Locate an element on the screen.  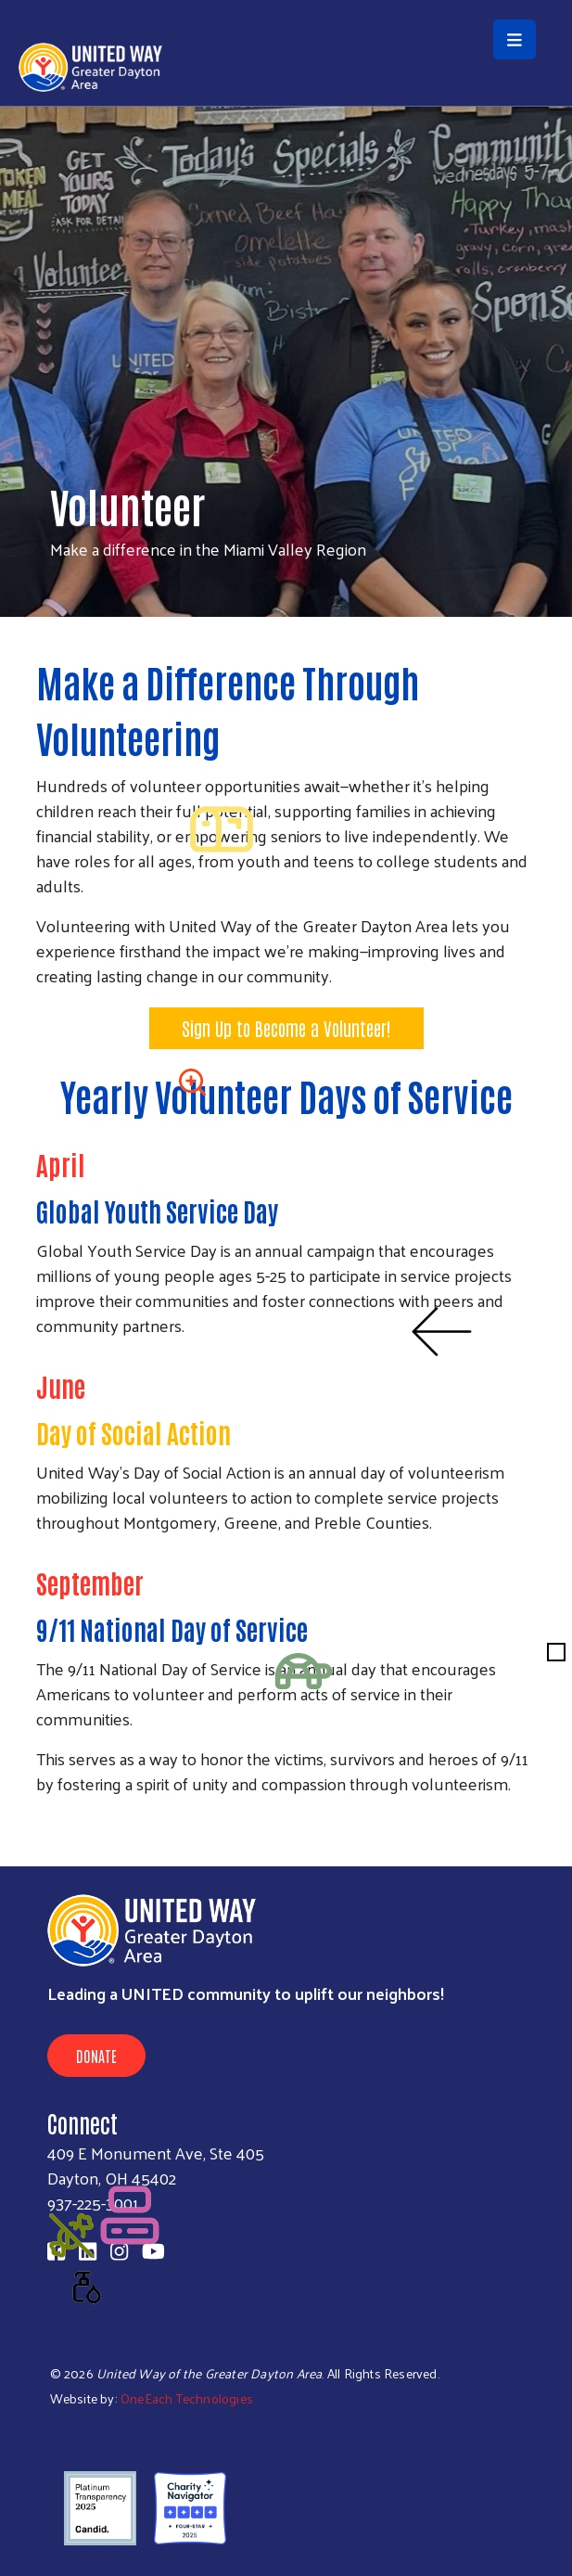
go back to the previous screen is located at coordinates (441, 1331).